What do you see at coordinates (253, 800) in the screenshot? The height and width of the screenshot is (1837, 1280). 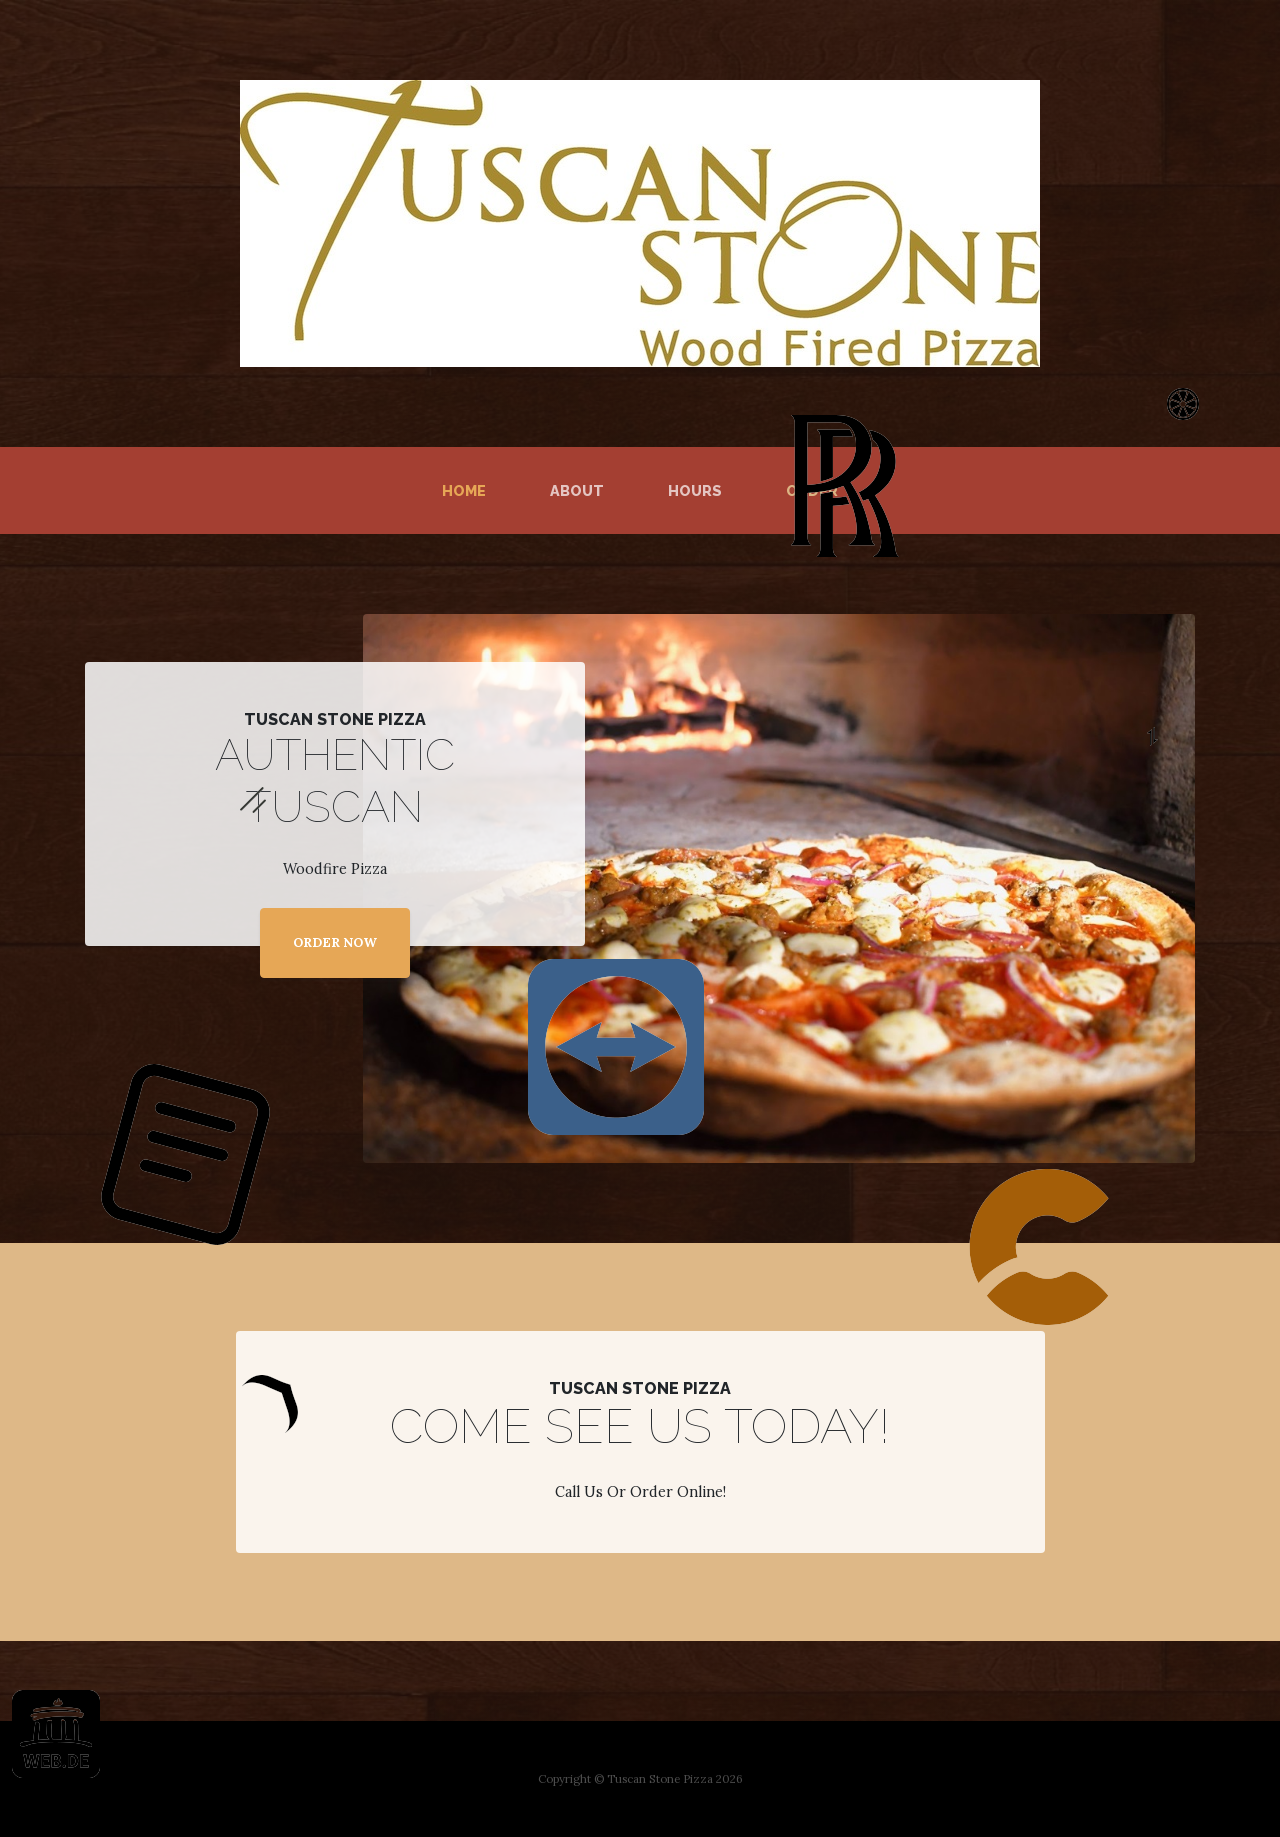 I see `shadcn/ui component library logo` at bounding box center [253, 800].